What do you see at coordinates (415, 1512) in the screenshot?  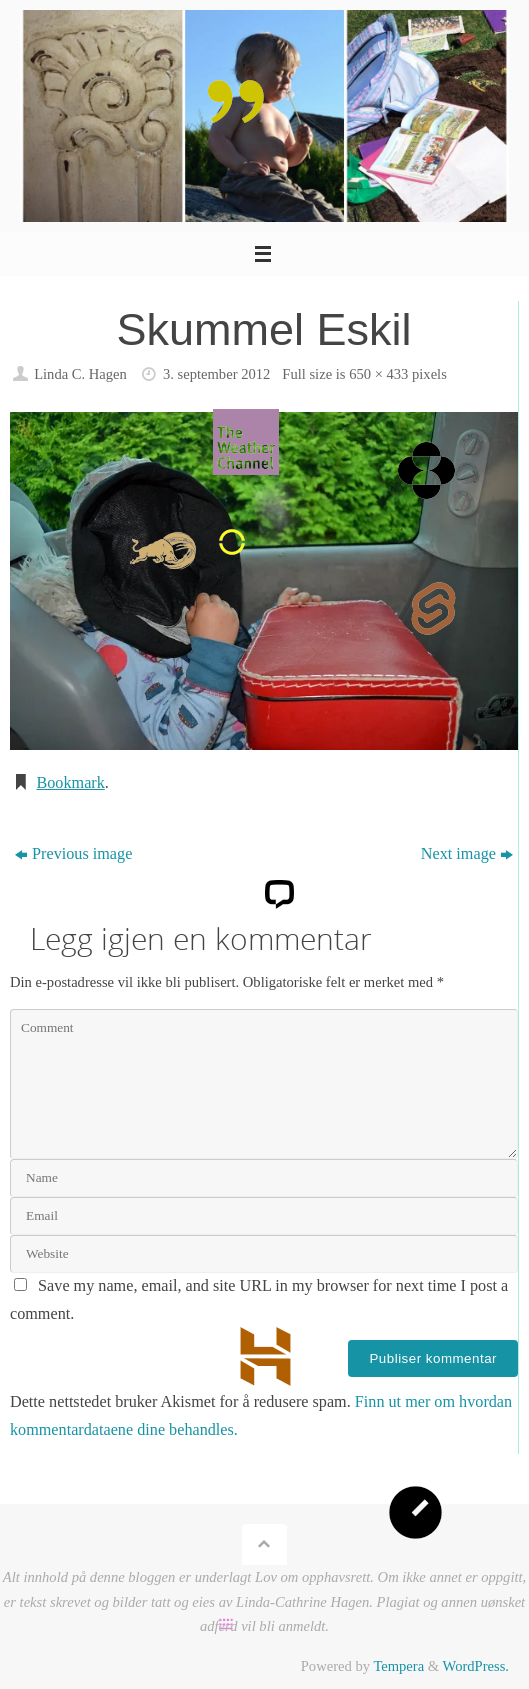 I see `start or set a timer` at bounding box center [415, 1512].